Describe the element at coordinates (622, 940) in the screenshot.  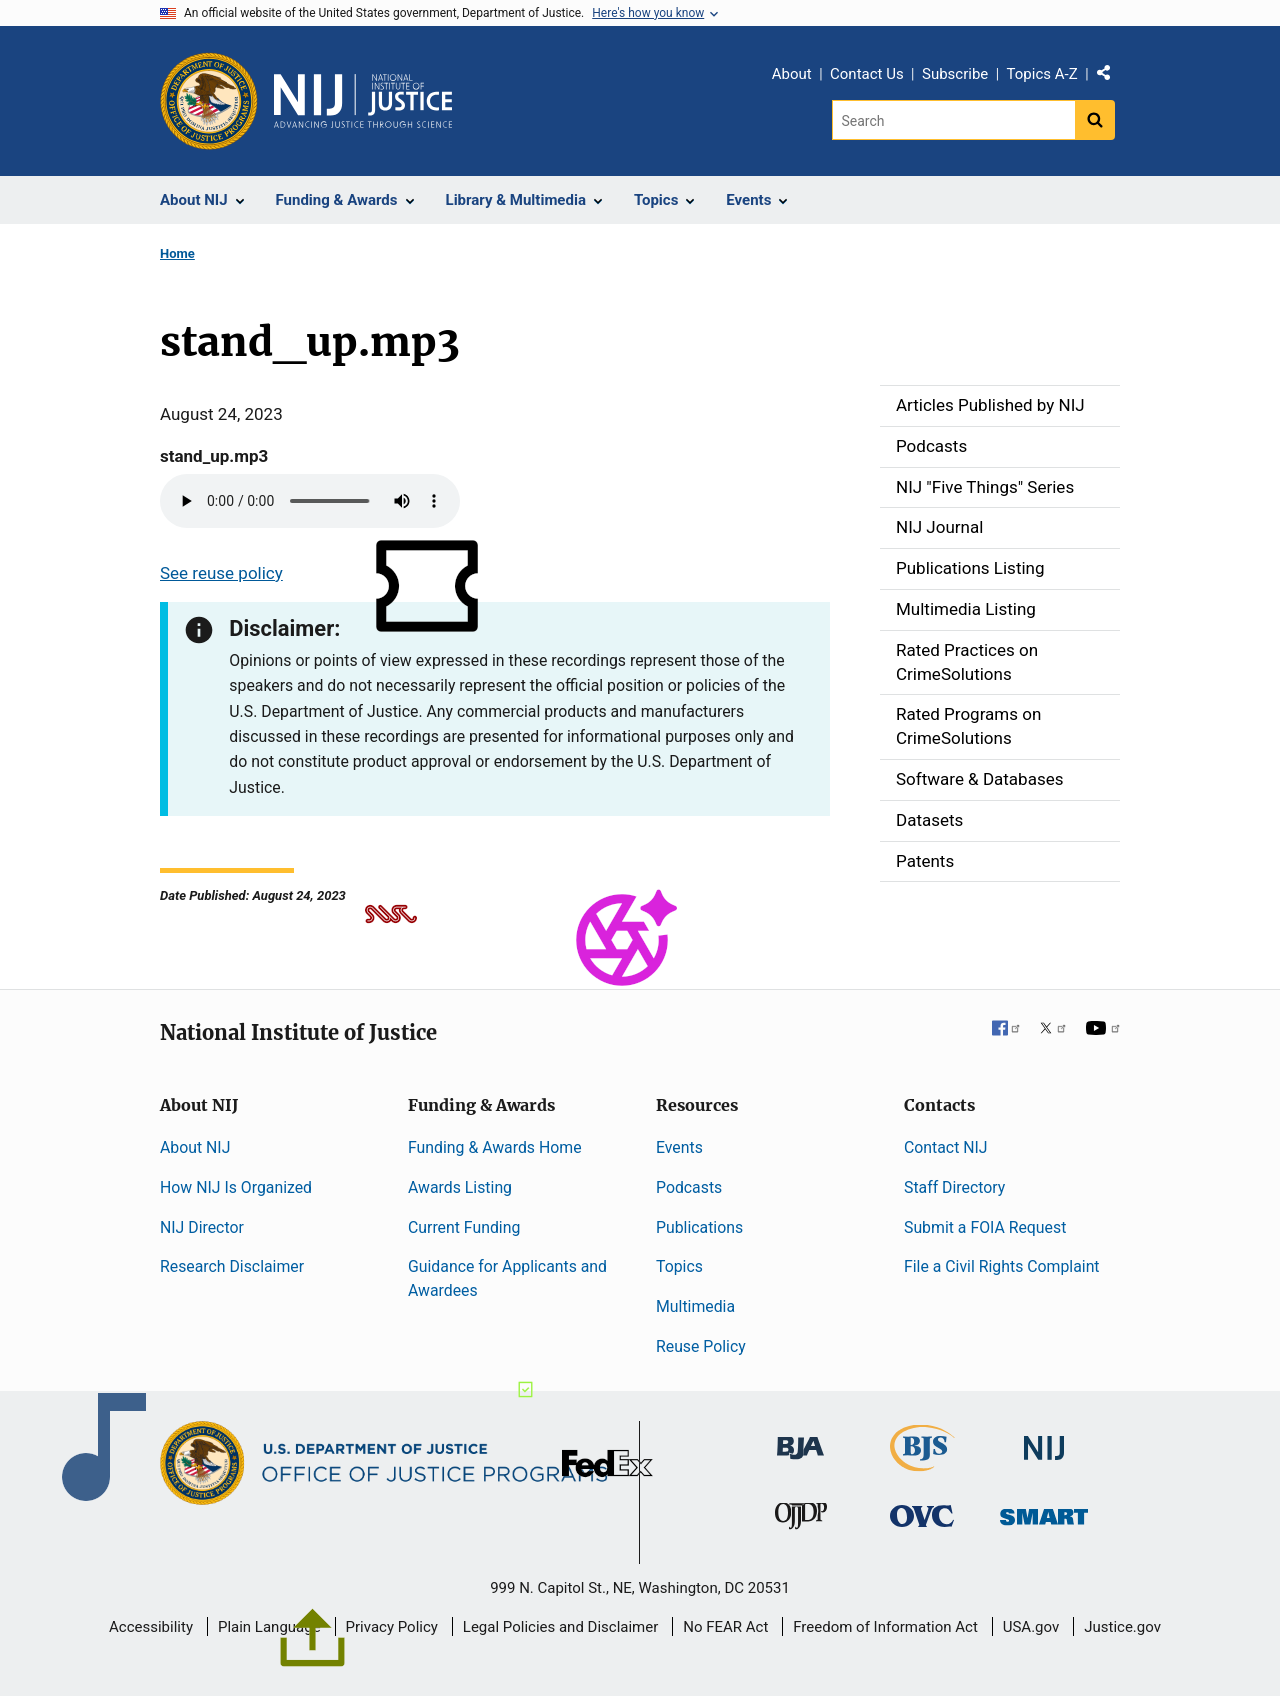
I see `access AI-powered camera features` at that location.